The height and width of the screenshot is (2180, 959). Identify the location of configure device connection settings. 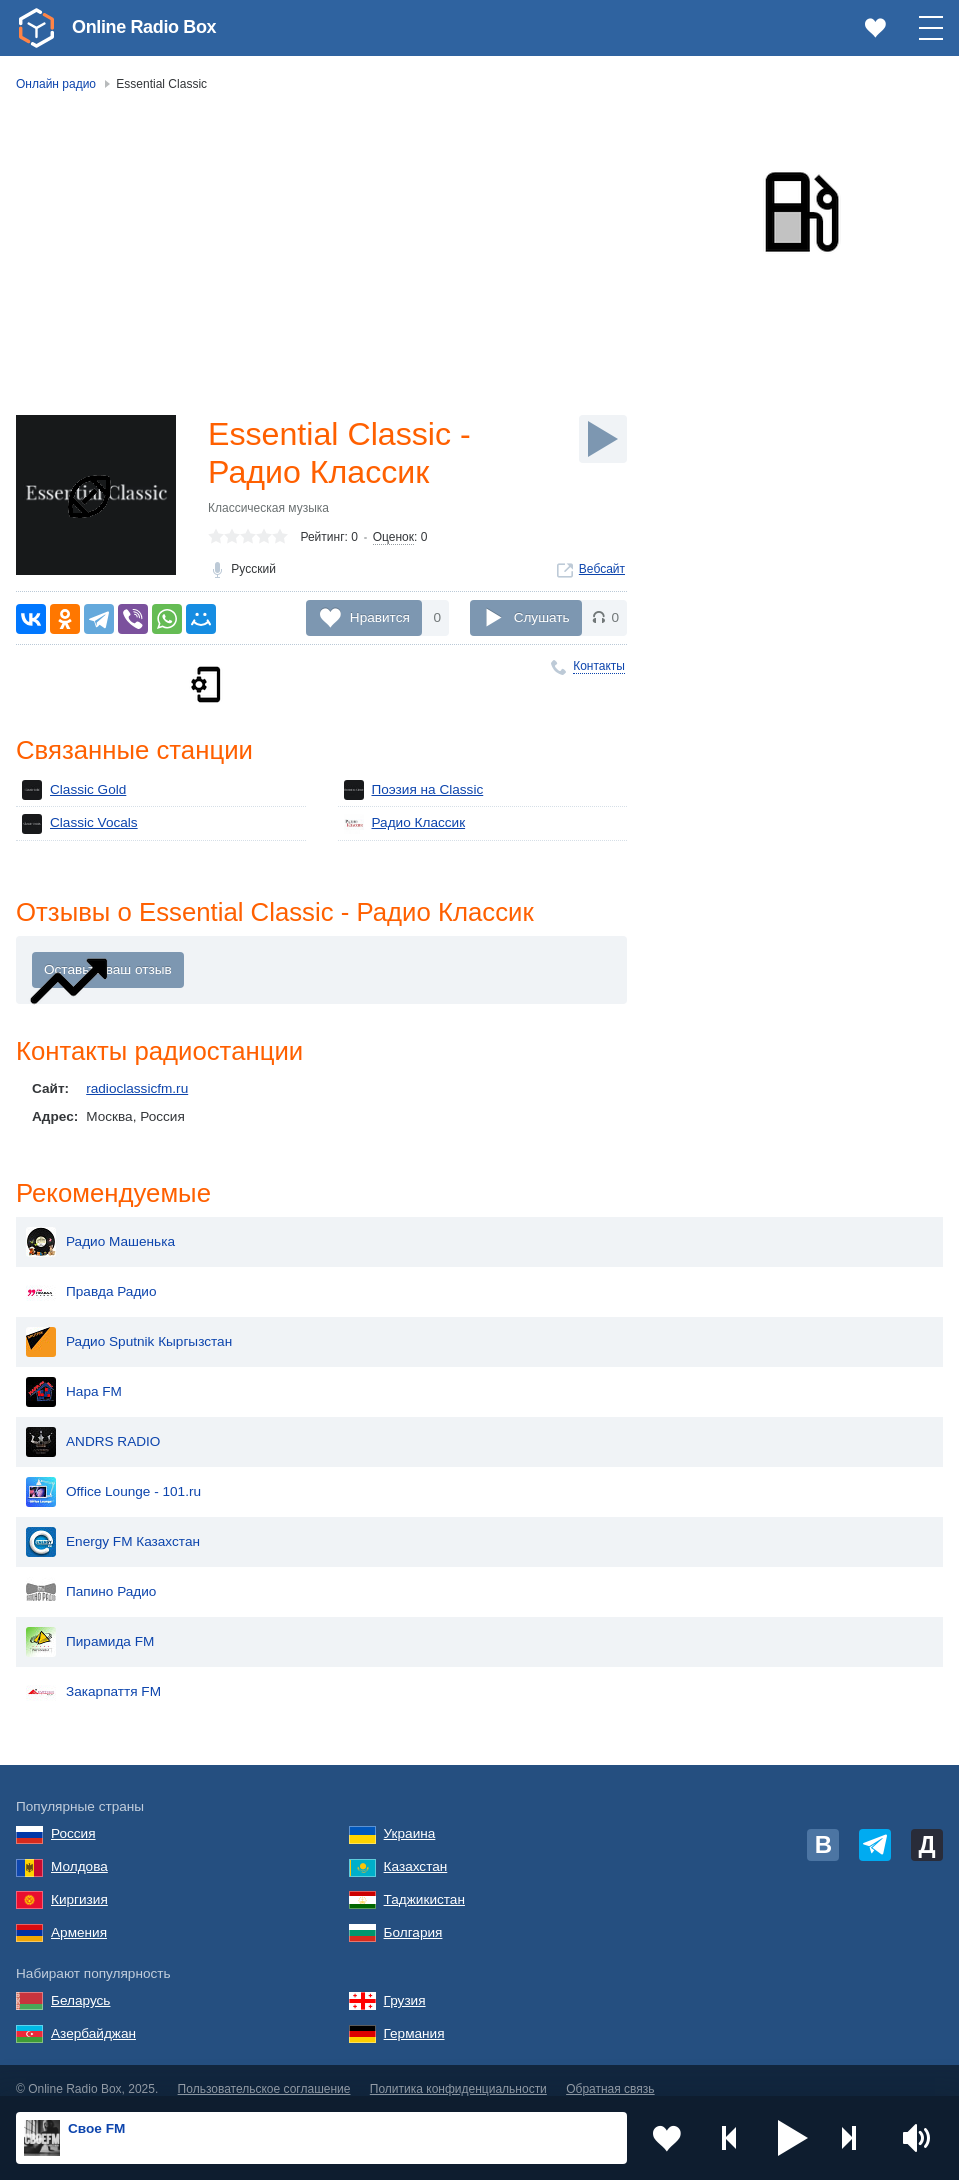
(205, 684).